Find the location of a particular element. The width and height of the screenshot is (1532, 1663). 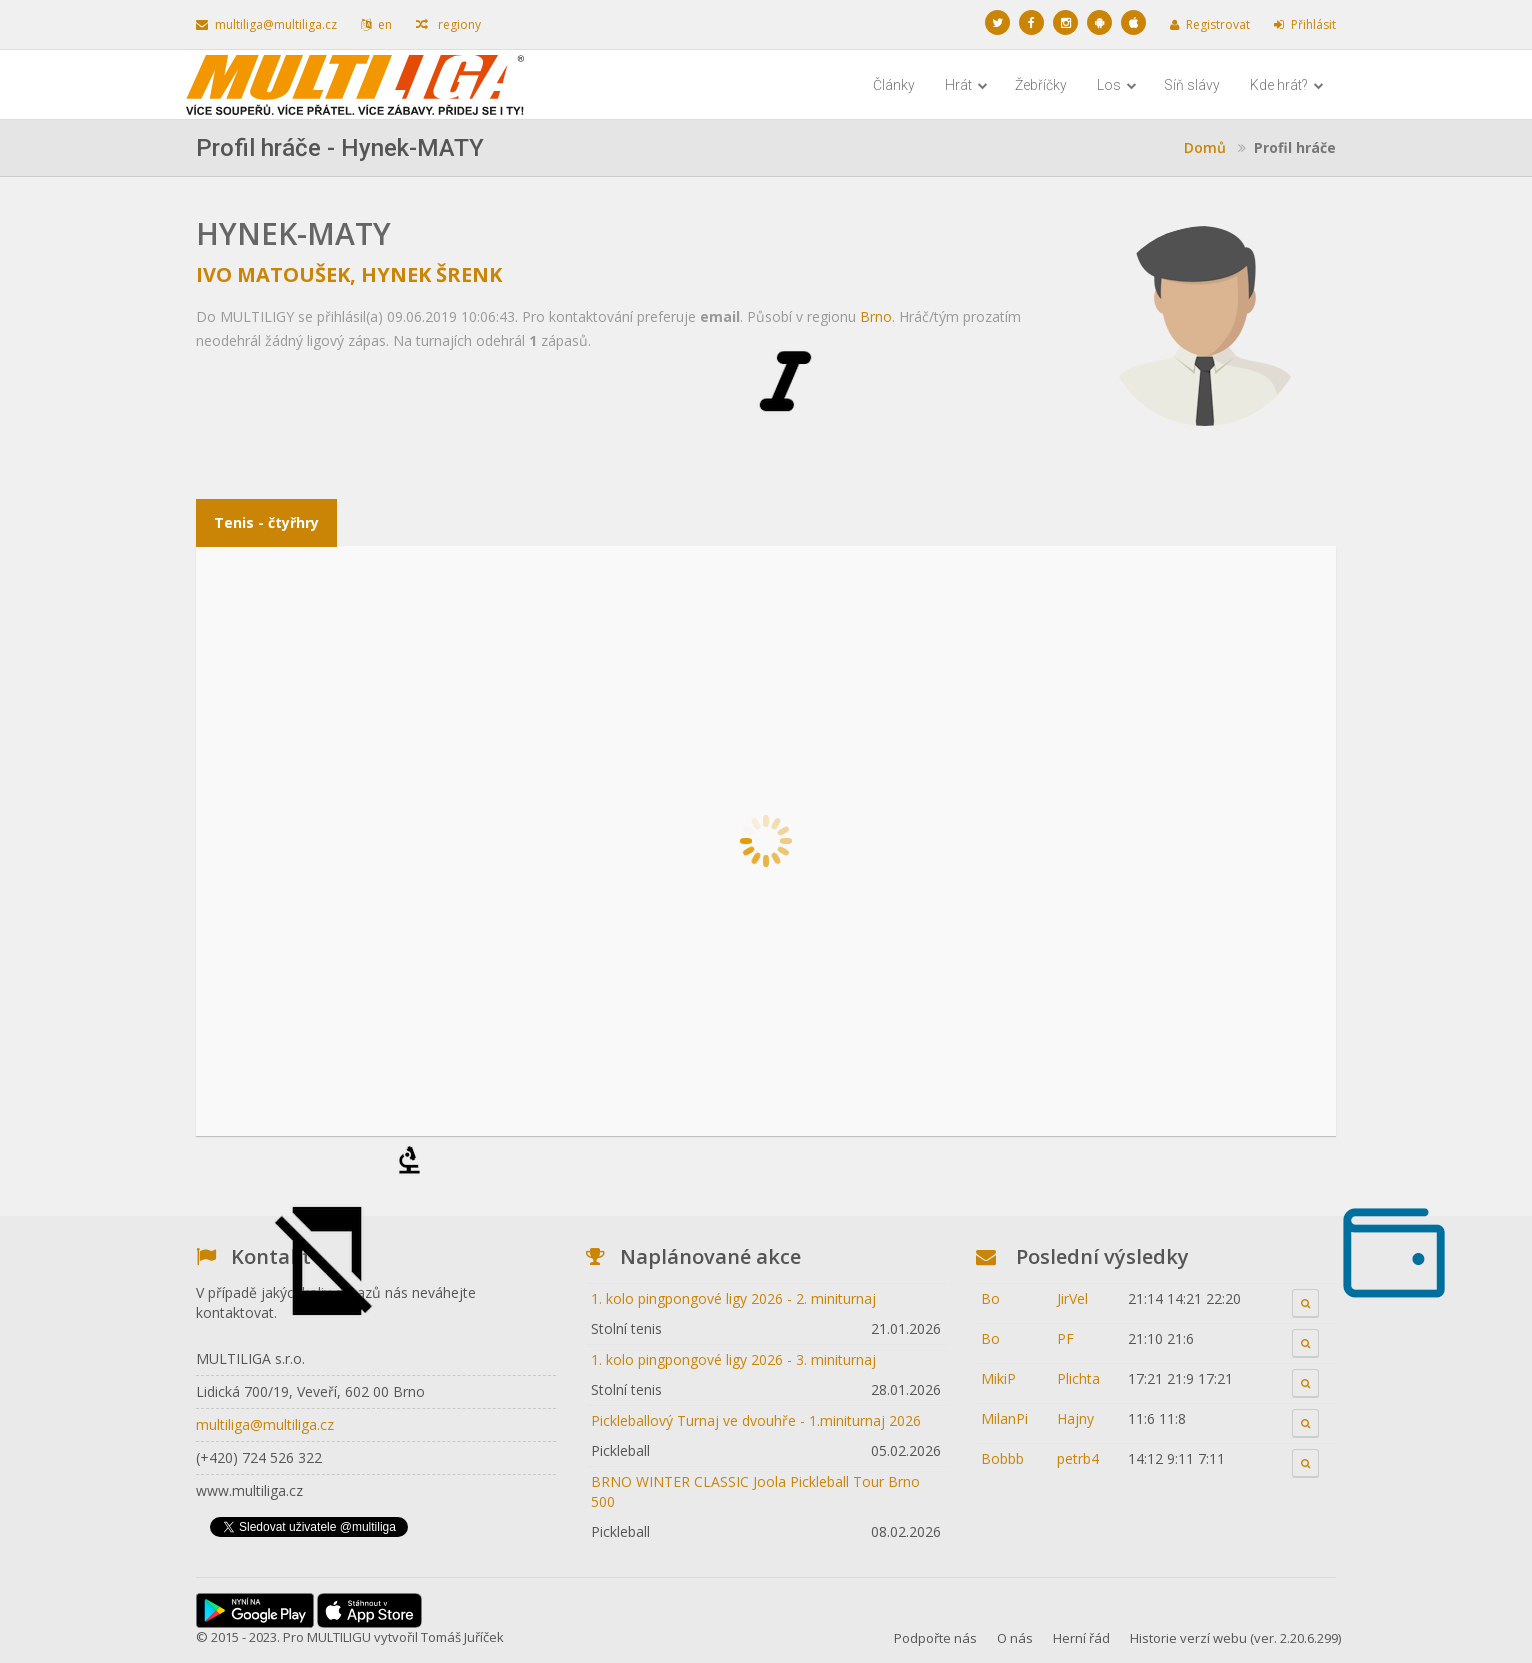

access biotech or laboratory features is located at coordinates (409, 1160).